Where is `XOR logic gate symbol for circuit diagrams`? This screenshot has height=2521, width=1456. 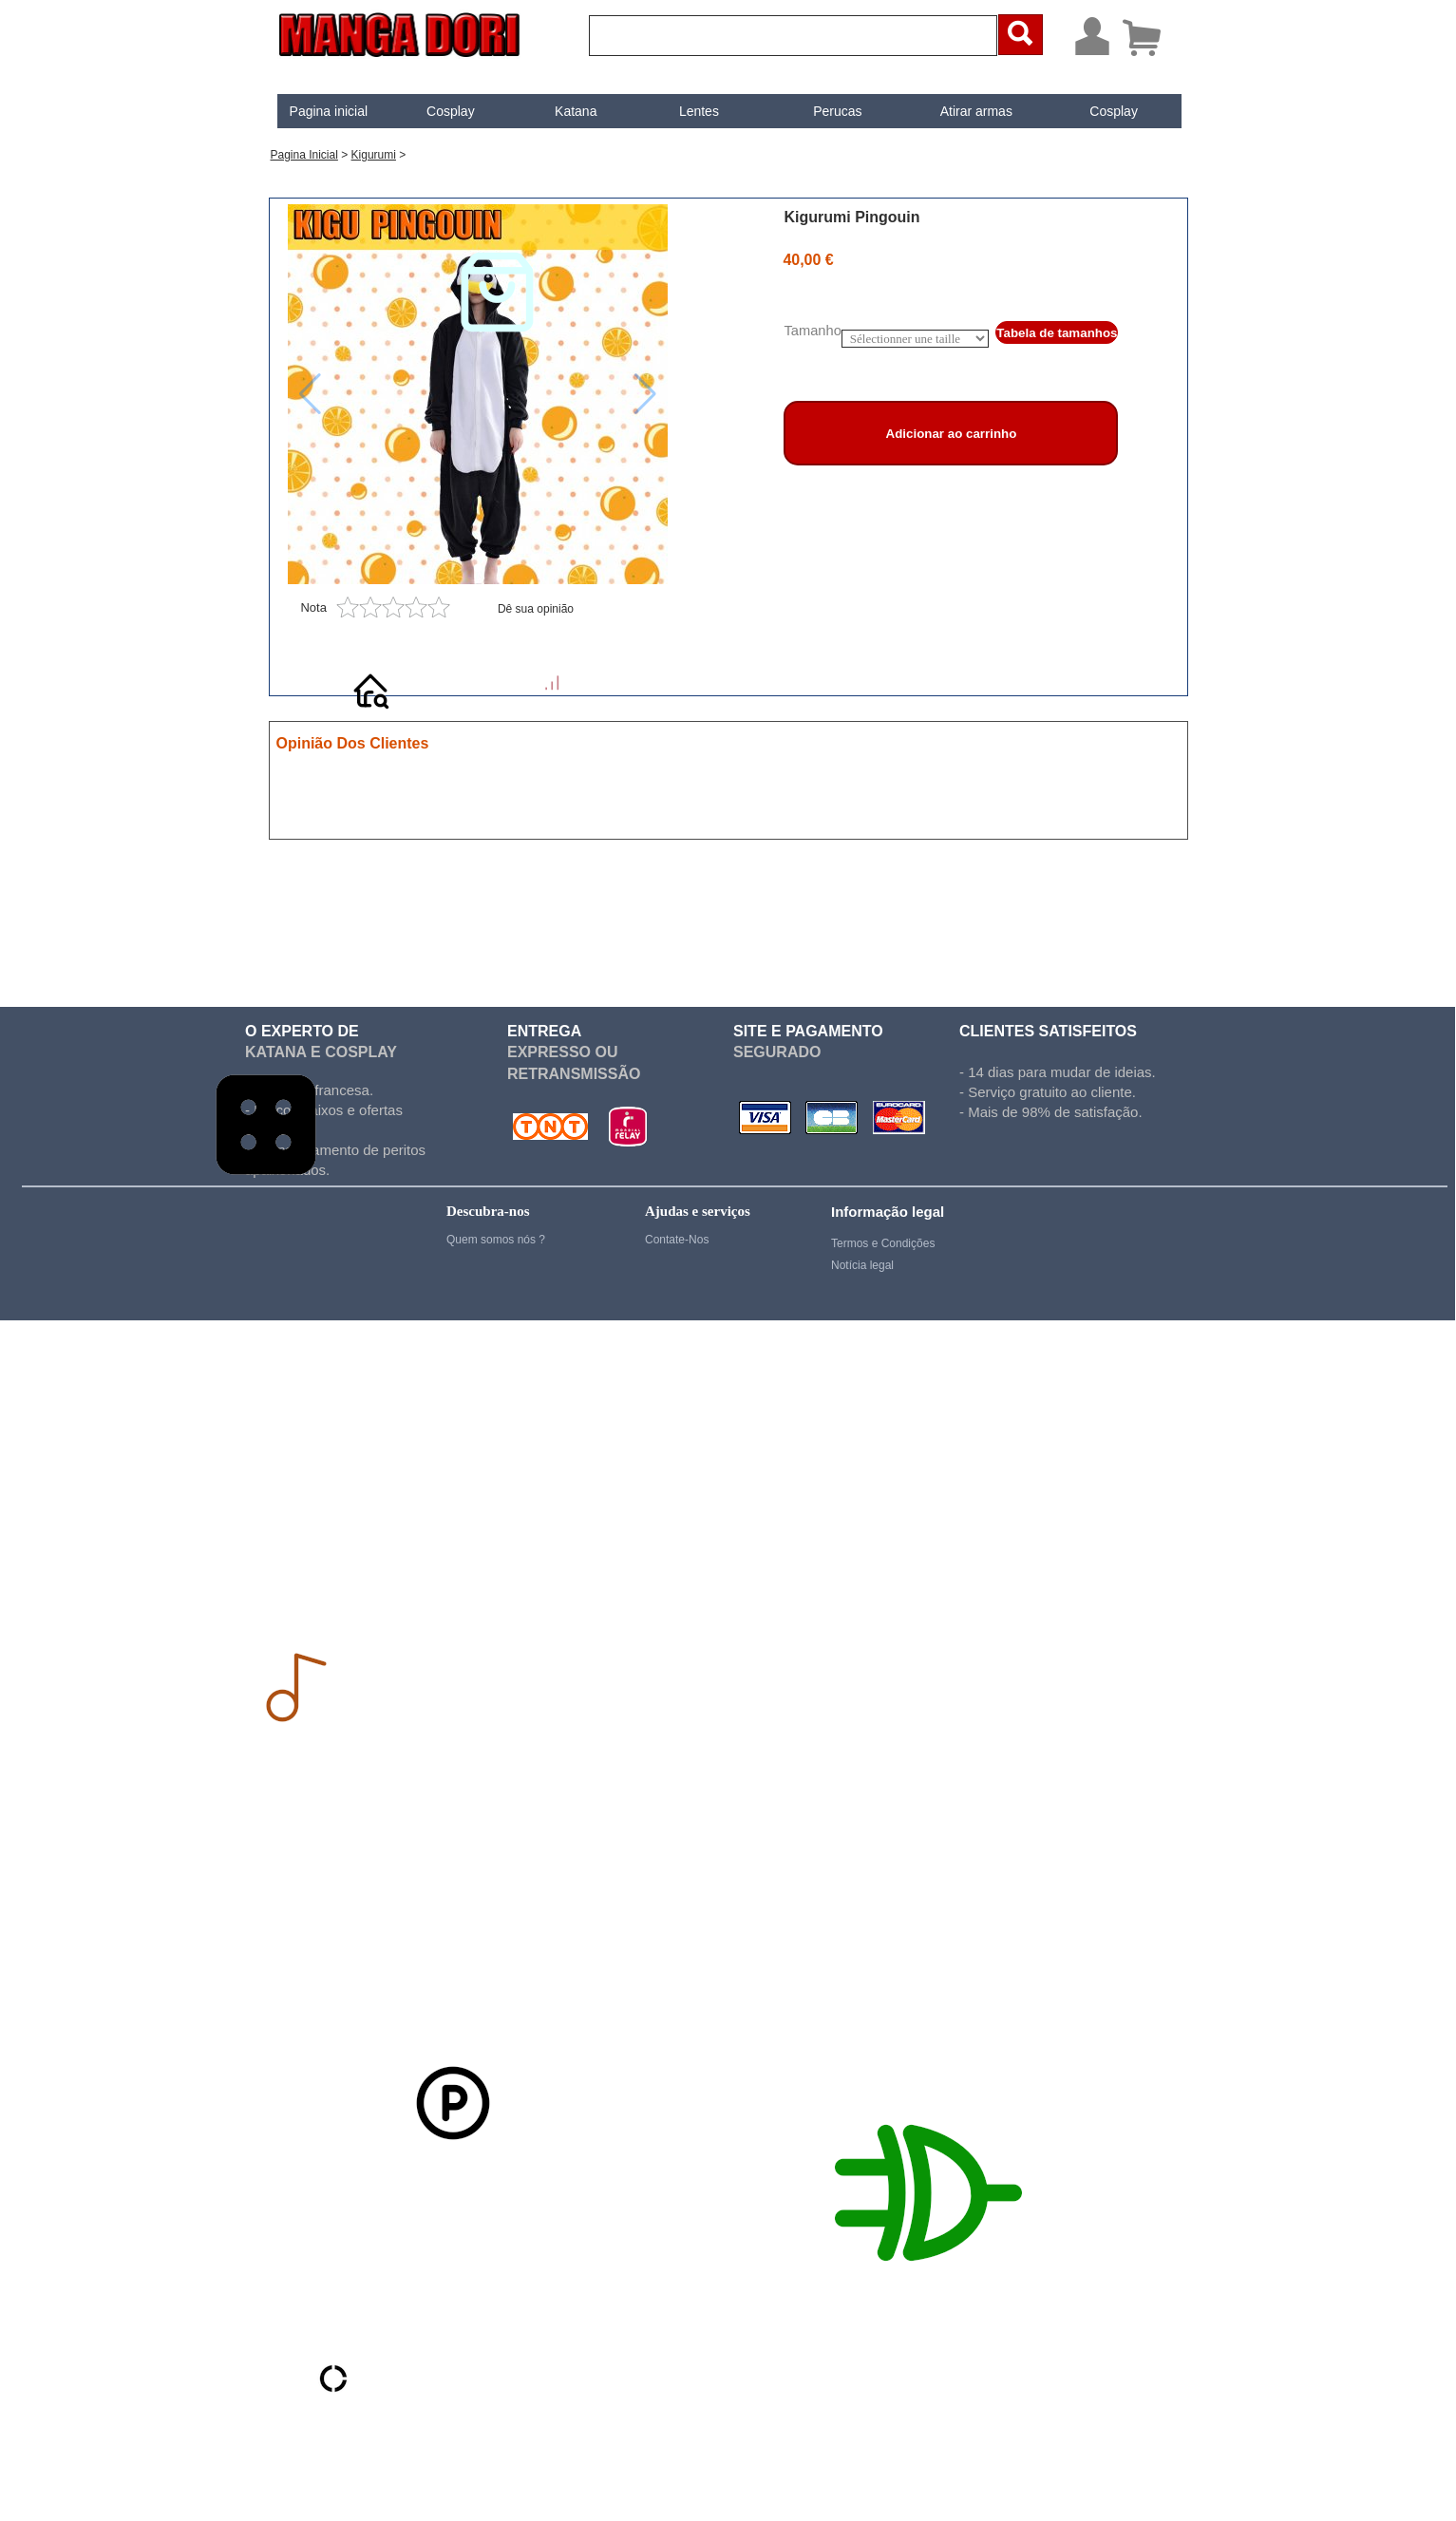
XOR logic gate symbol for circuit diagrams is located at coordinates (928, 2192).